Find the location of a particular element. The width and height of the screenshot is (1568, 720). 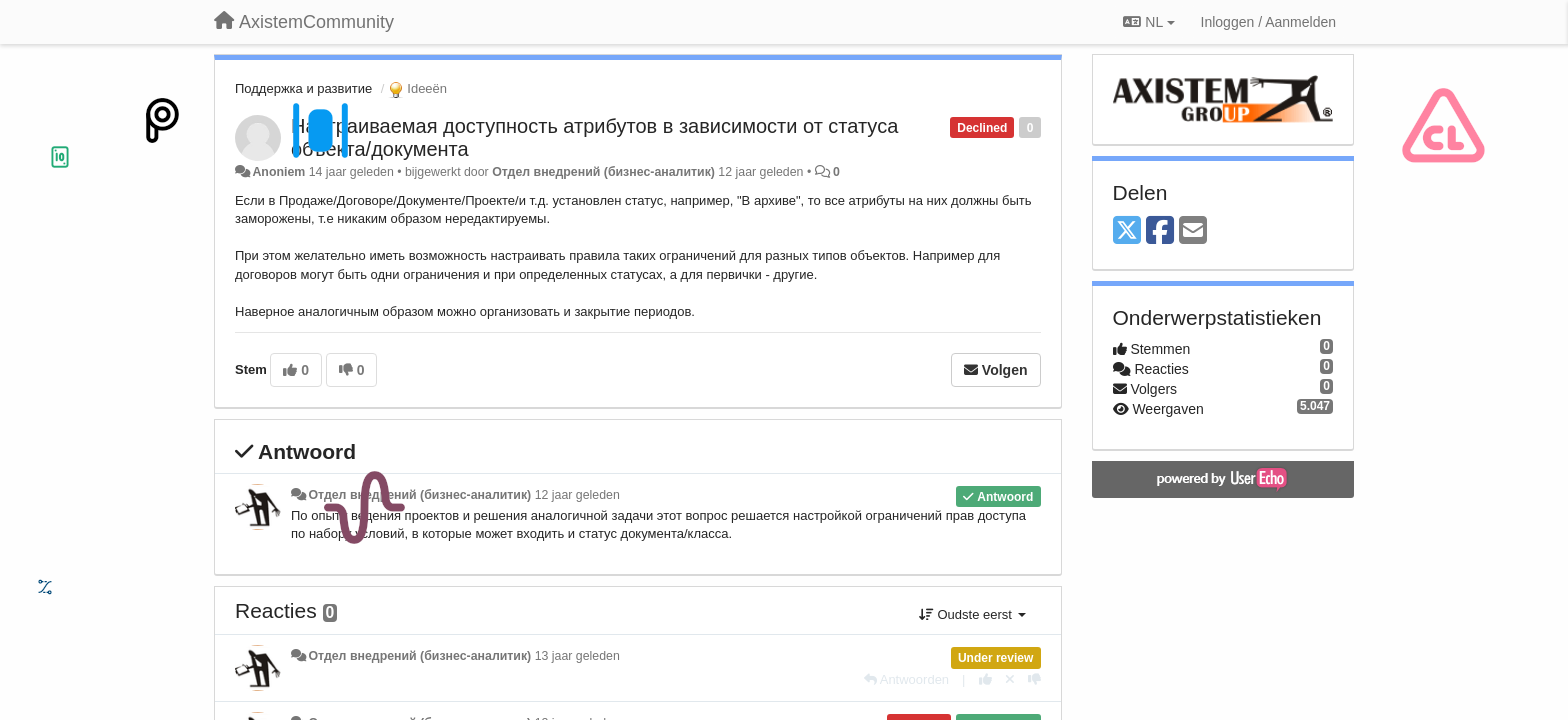

indicates chlorine bleach is safe to use is located at coordinates (1443, 129).